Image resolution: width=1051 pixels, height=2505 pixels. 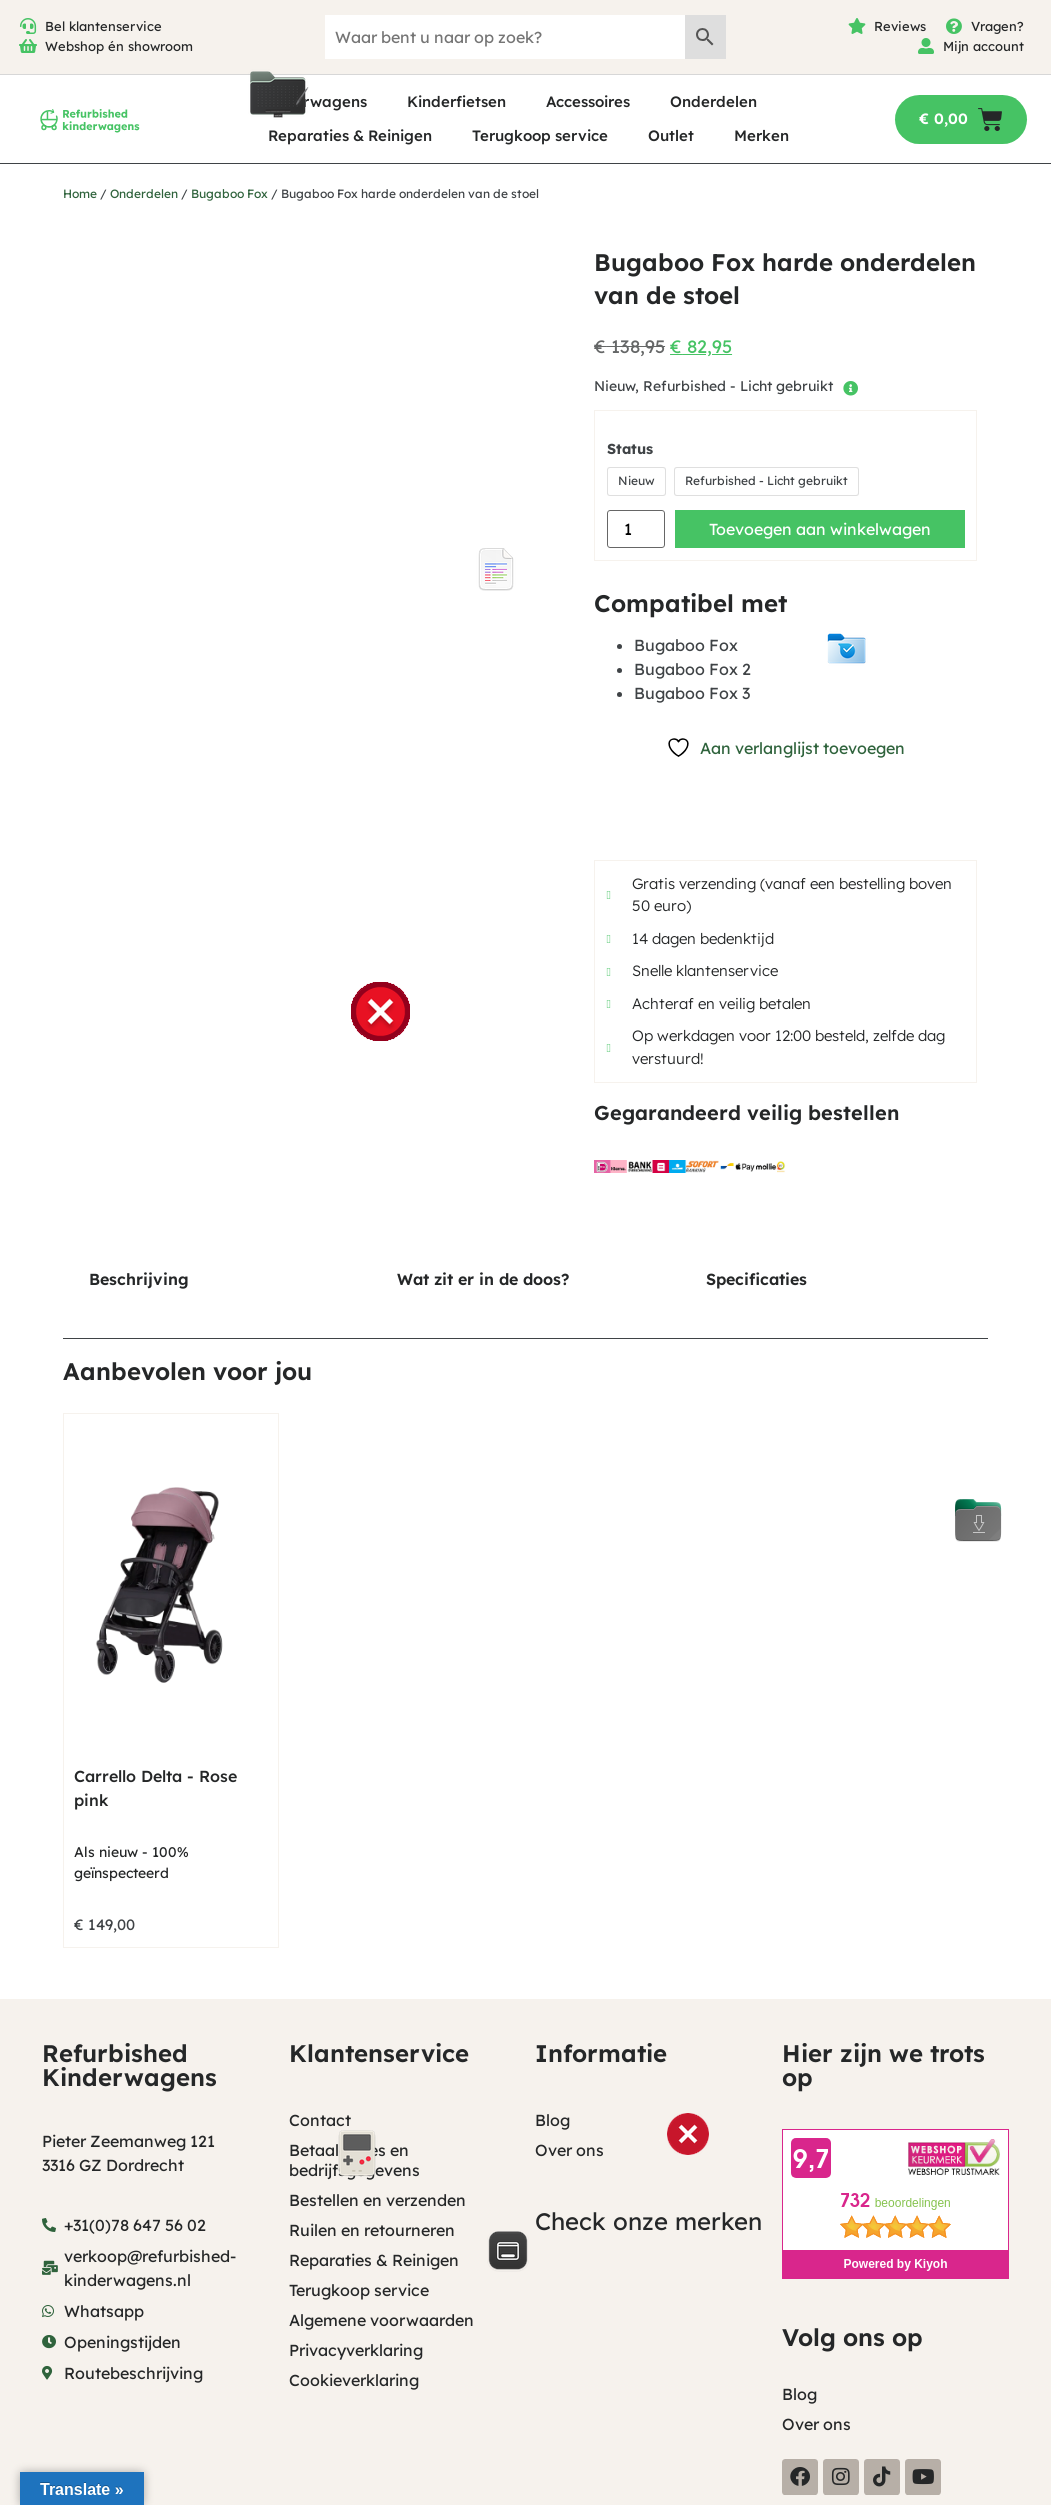 I want to click on a script or code file, so click(x=496, y=569).